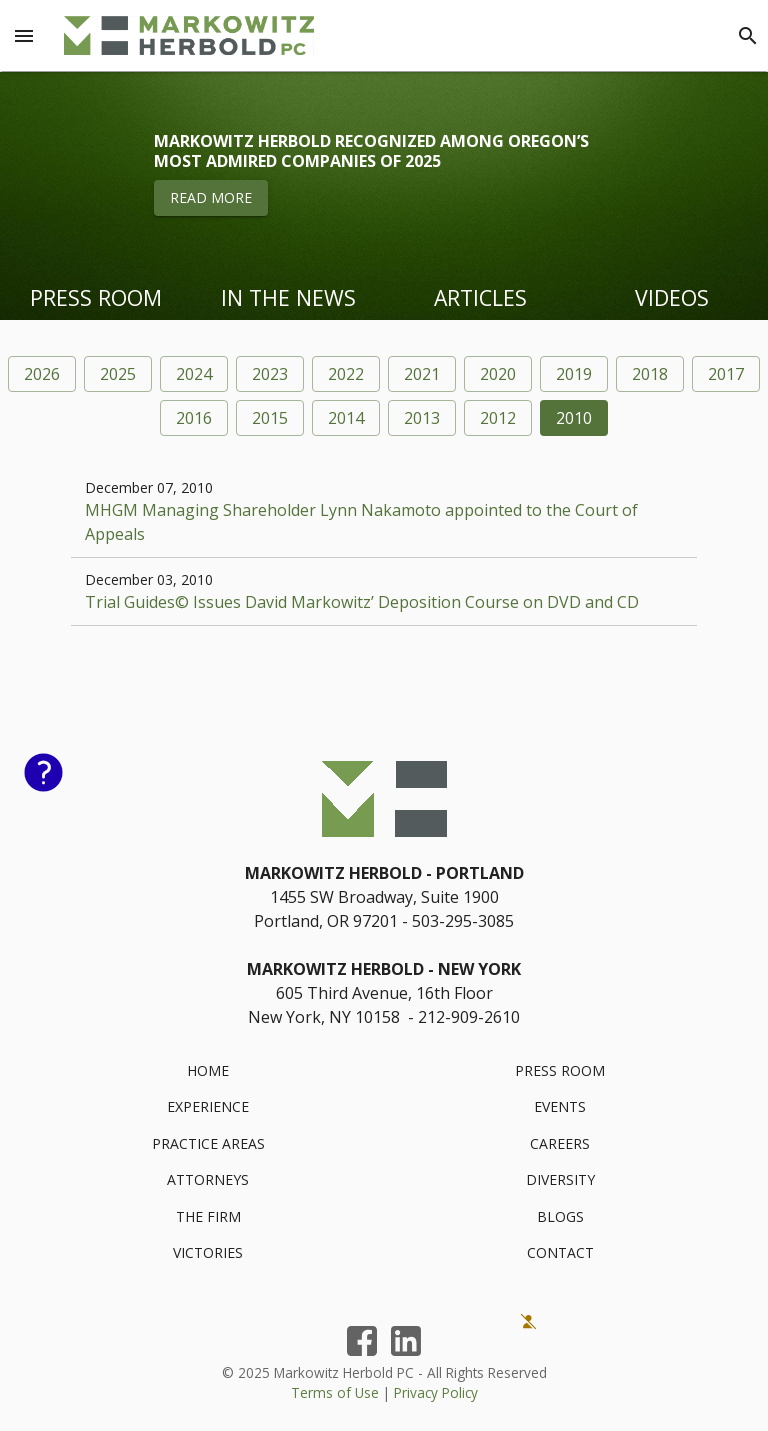 The image size is (768, 1431). I want to click on access help or support, so click(43, 772).